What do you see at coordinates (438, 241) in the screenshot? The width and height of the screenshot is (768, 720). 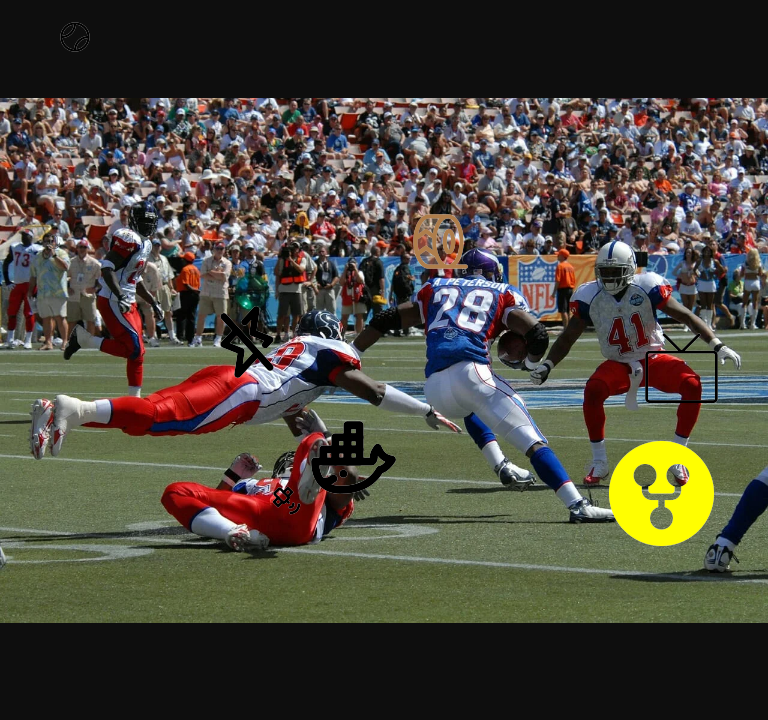 I see `access tire pressure or vehicle tire information` at bounding box center [438, 241].